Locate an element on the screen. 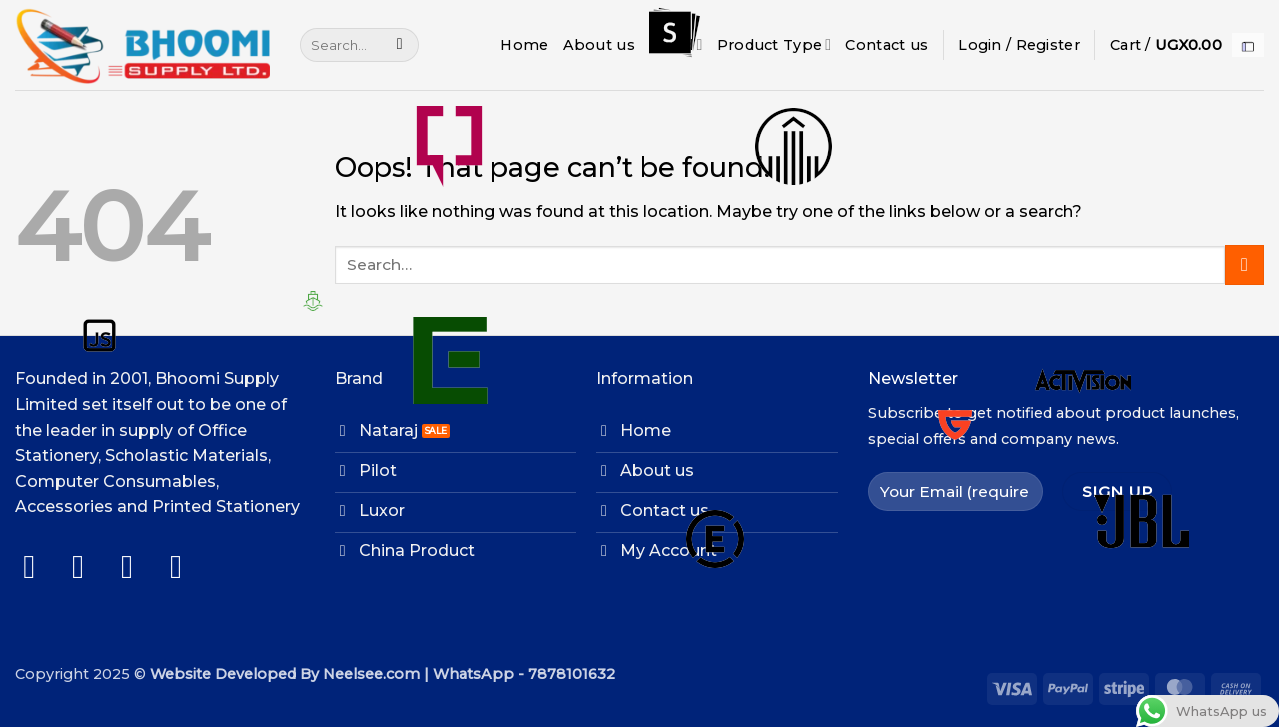 This screenshot has height=727, width=1279. open slides presentation app is located at coordinates (674, 32).